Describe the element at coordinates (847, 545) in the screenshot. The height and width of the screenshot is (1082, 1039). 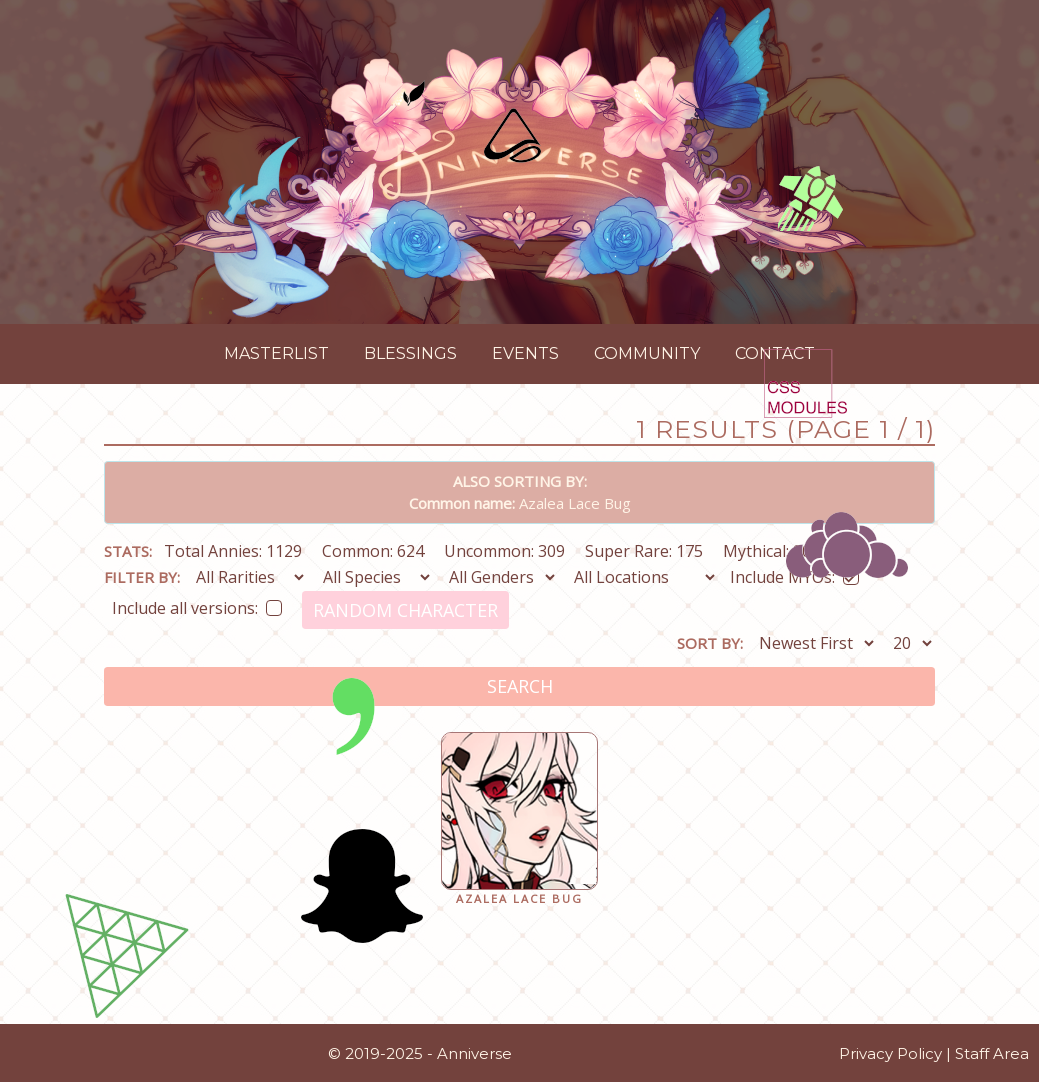
I see `open owncloud file storage app` at that location.